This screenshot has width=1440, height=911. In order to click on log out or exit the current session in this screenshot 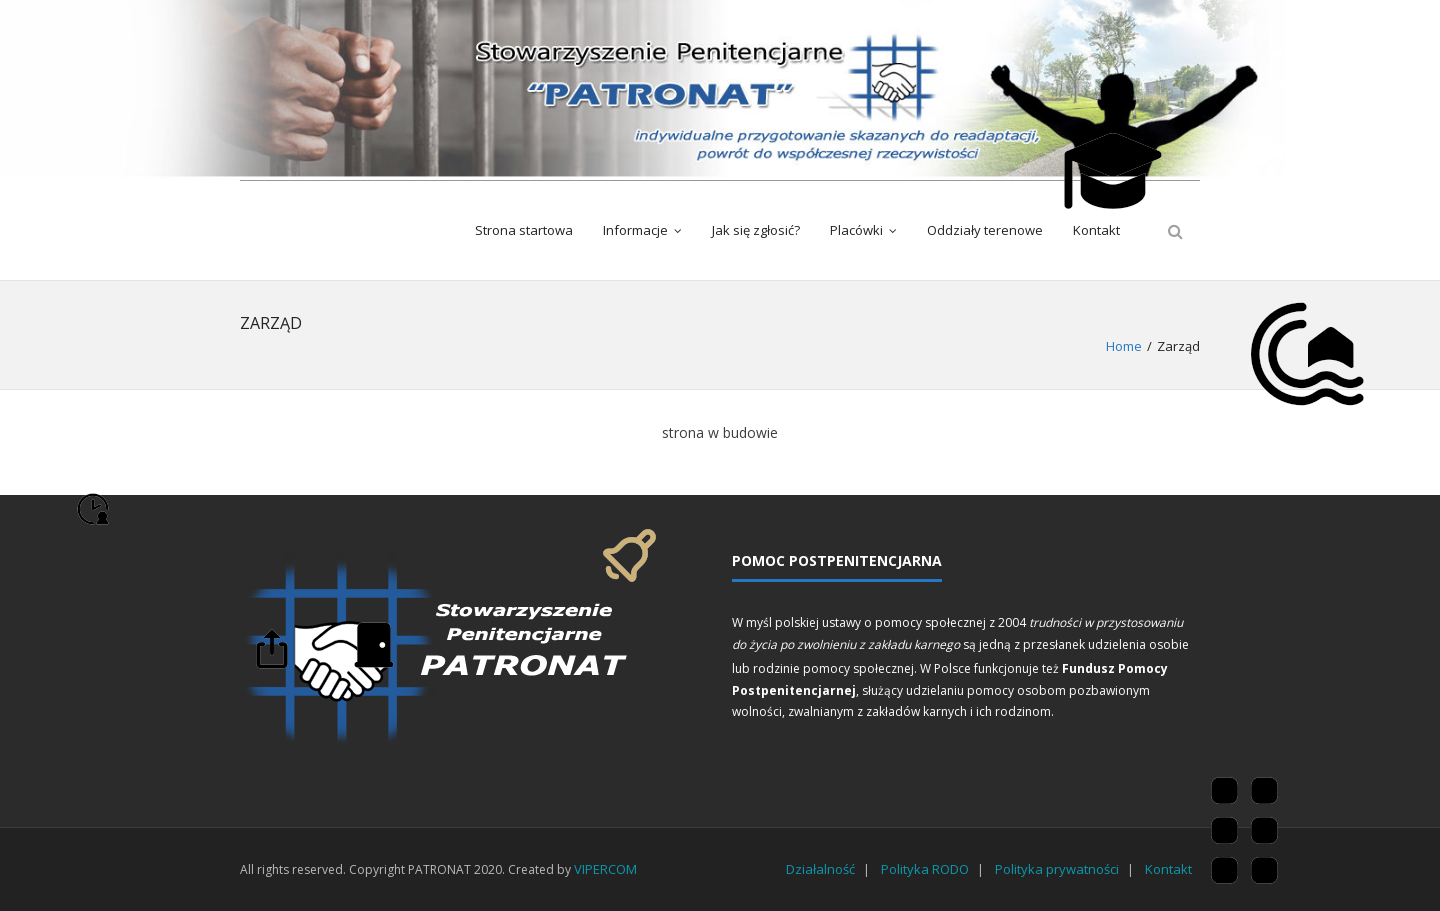, I will do `click(374, 645)`.